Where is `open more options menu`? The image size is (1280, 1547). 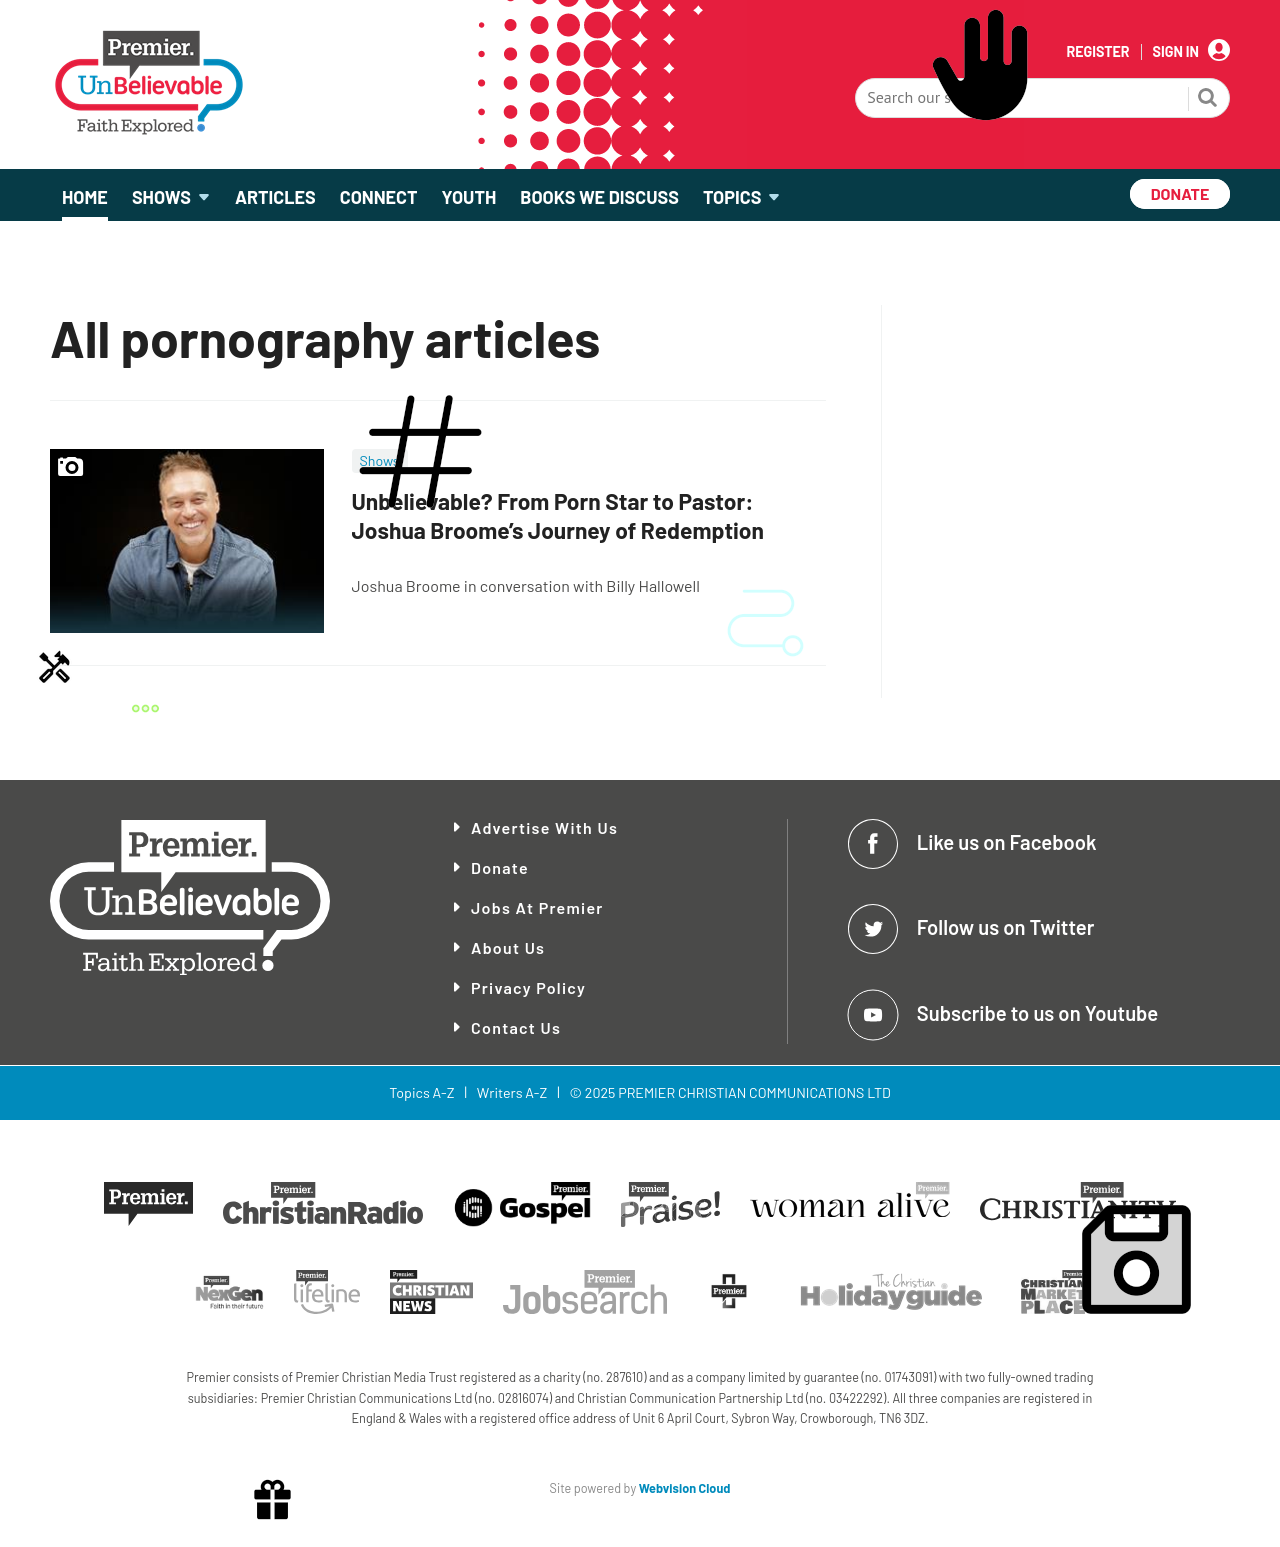 open more options menu is located at coordinates (145, 708).